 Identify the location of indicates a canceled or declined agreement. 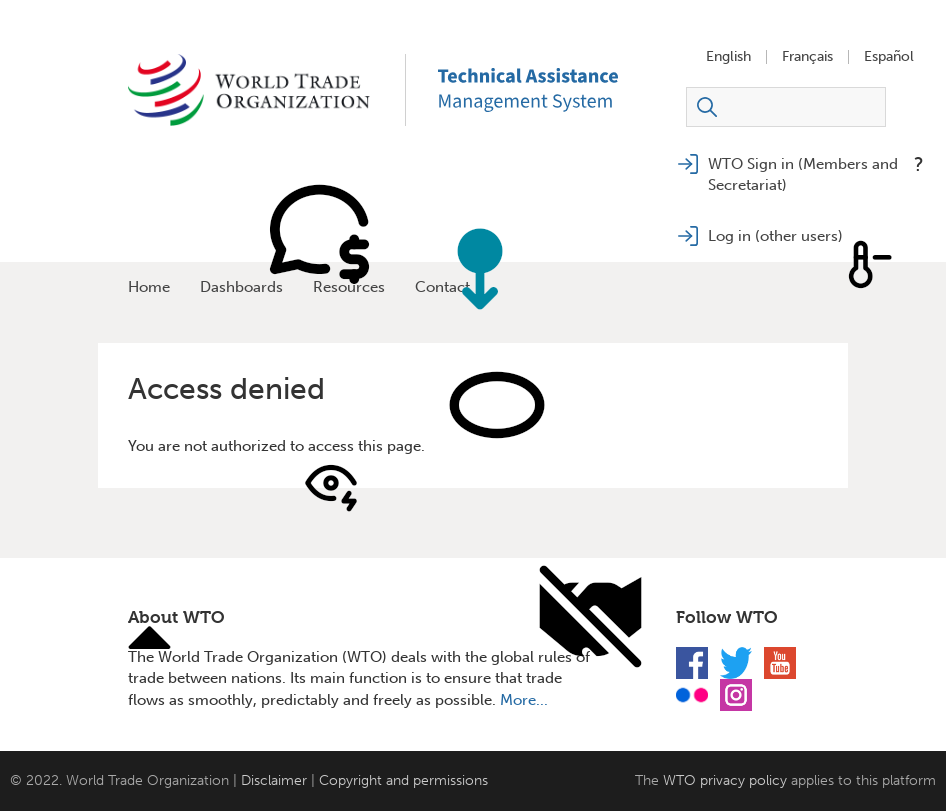
(590, 616).